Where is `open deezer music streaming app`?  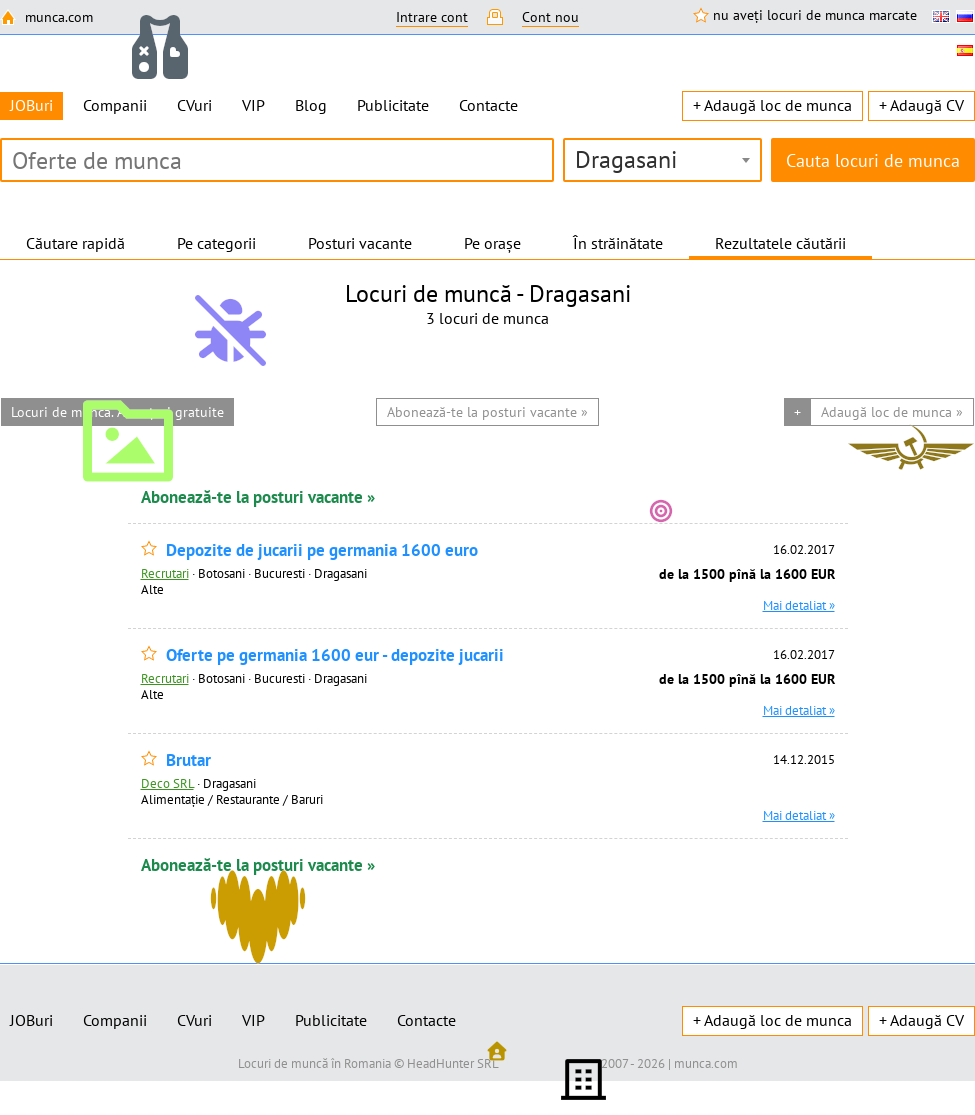 open deezer music streaming app is located at coordinates (258, 916).